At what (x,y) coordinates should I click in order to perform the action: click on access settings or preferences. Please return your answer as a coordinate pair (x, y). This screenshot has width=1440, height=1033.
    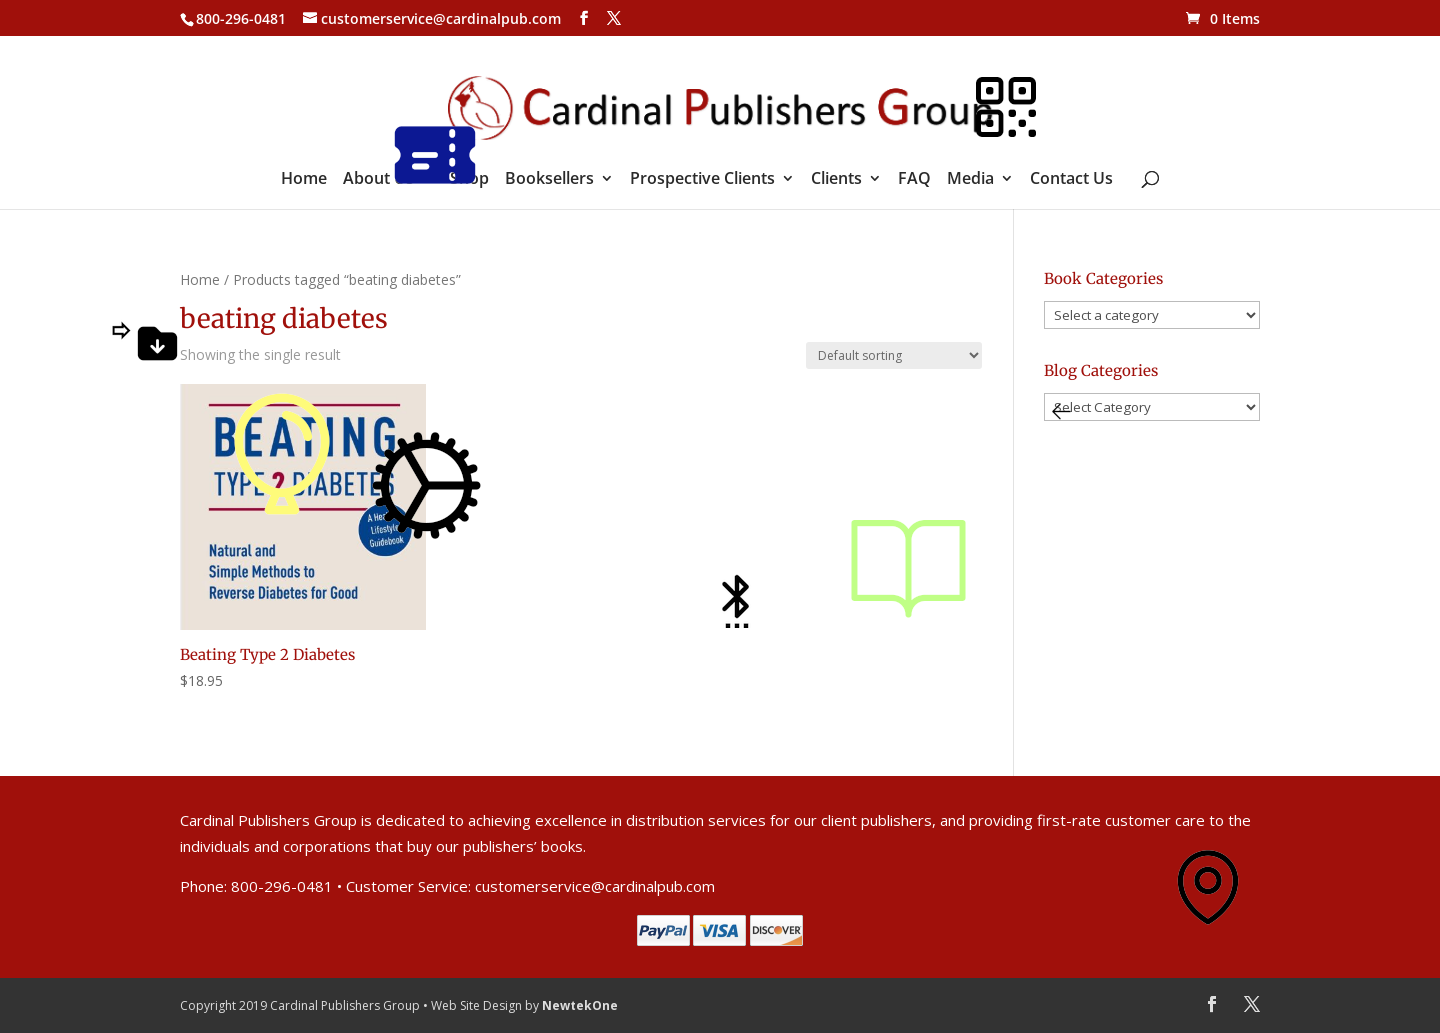
    Looking at the image, I should click on (426, 485).